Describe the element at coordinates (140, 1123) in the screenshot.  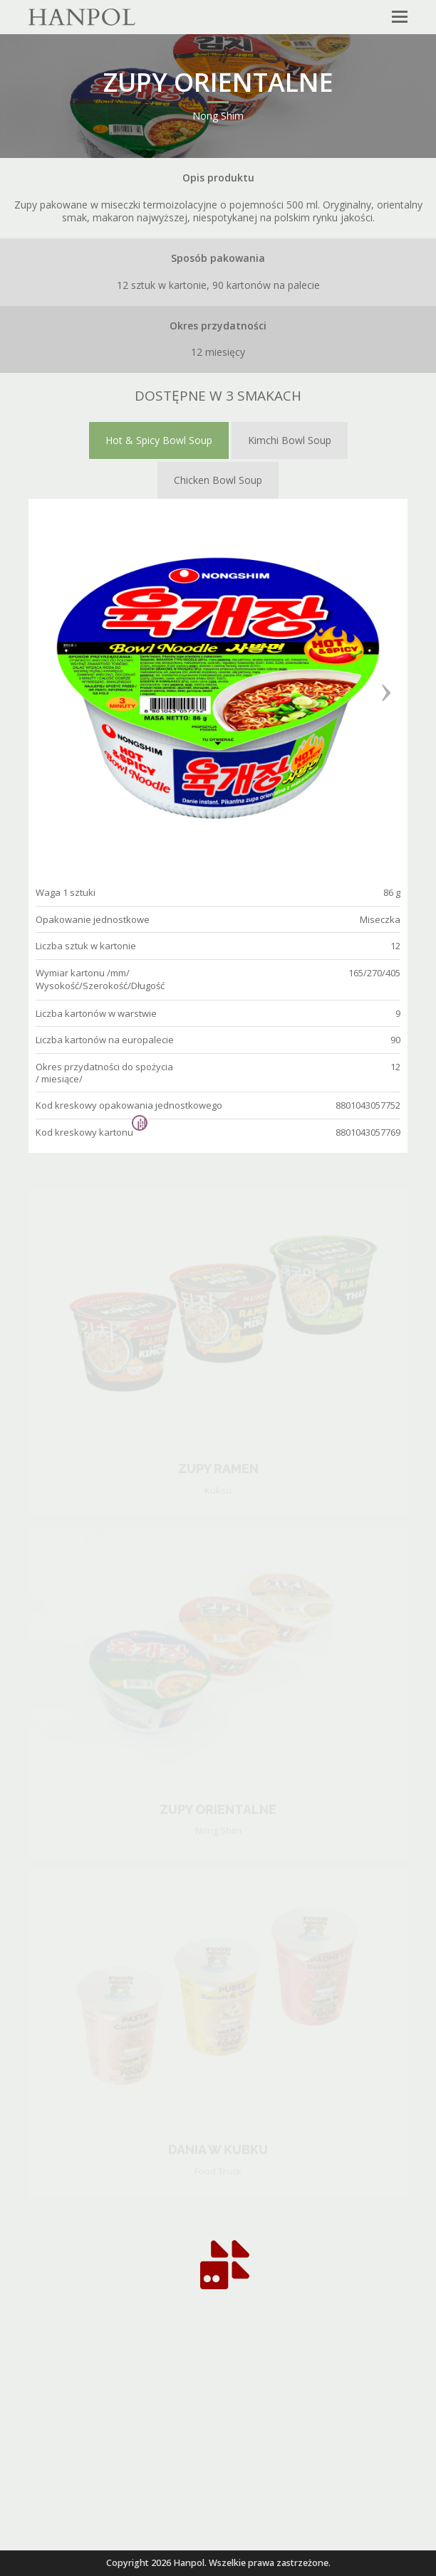
I see `GeoPandas library logo` at that location.